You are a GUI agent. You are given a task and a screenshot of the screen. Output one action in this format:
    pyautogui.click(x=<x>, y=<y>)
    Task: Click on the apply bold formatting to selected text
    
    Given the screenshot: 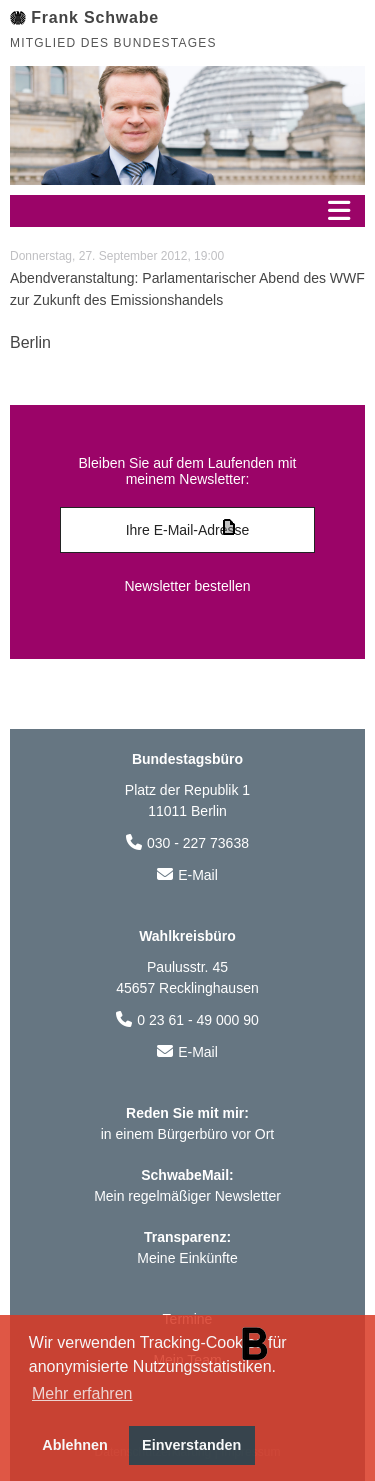 What is the action you would take?
    pyautogui.click(x=254, y=1346)
    